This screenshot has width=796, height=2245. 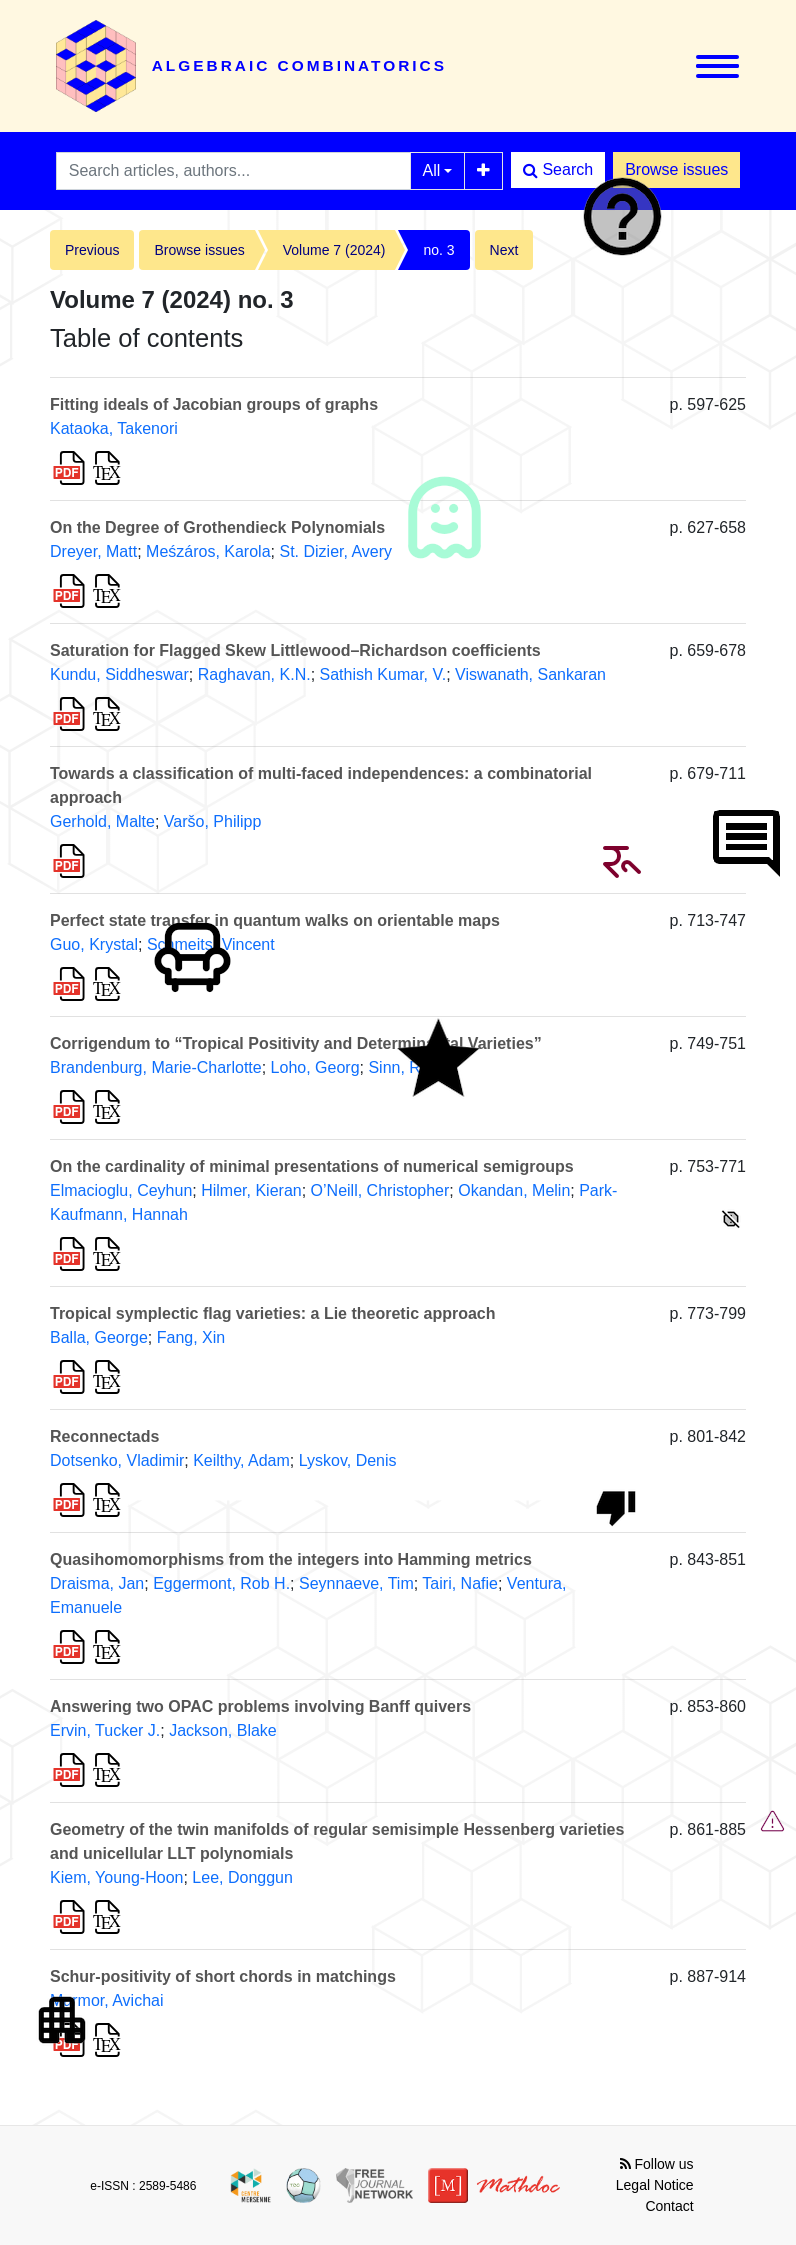 What do you see at coordinates (772, 1821) in the screenshot?
I see `indicates a warning or caution state` at bounding box center [772, 1821].